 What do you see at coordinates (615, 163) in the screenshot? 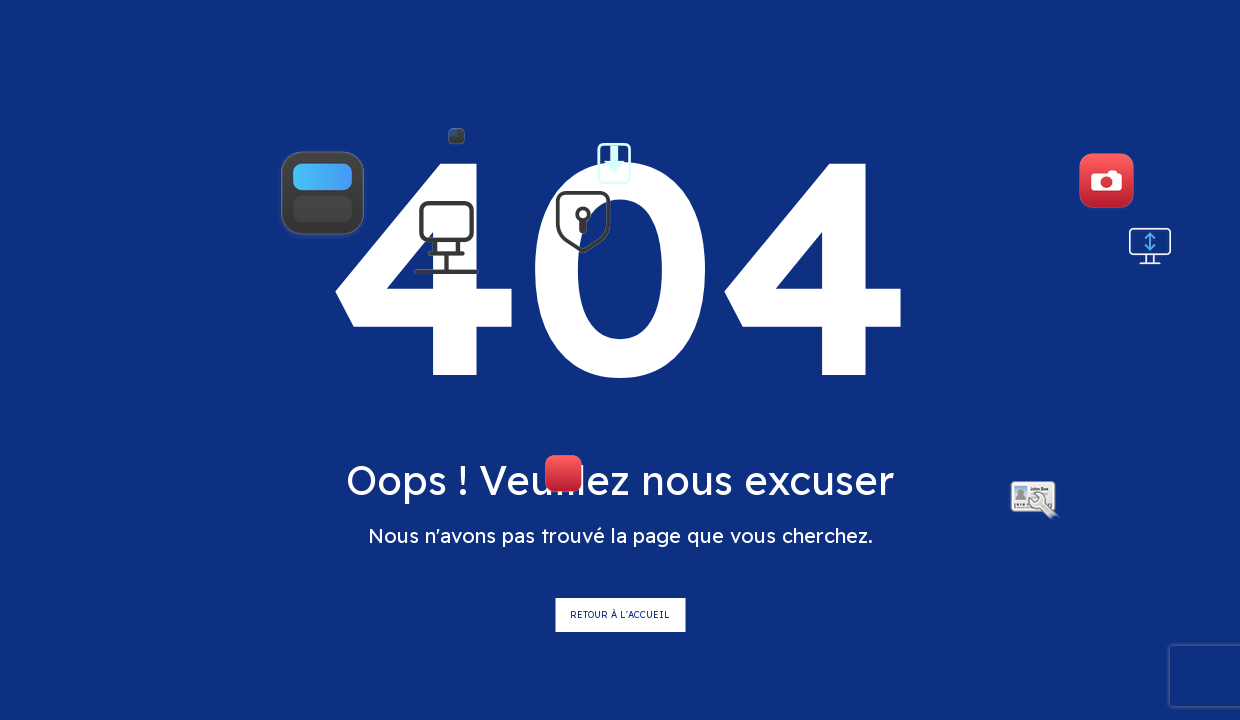
I see `download a file or application` at bounding box center [615, 163].